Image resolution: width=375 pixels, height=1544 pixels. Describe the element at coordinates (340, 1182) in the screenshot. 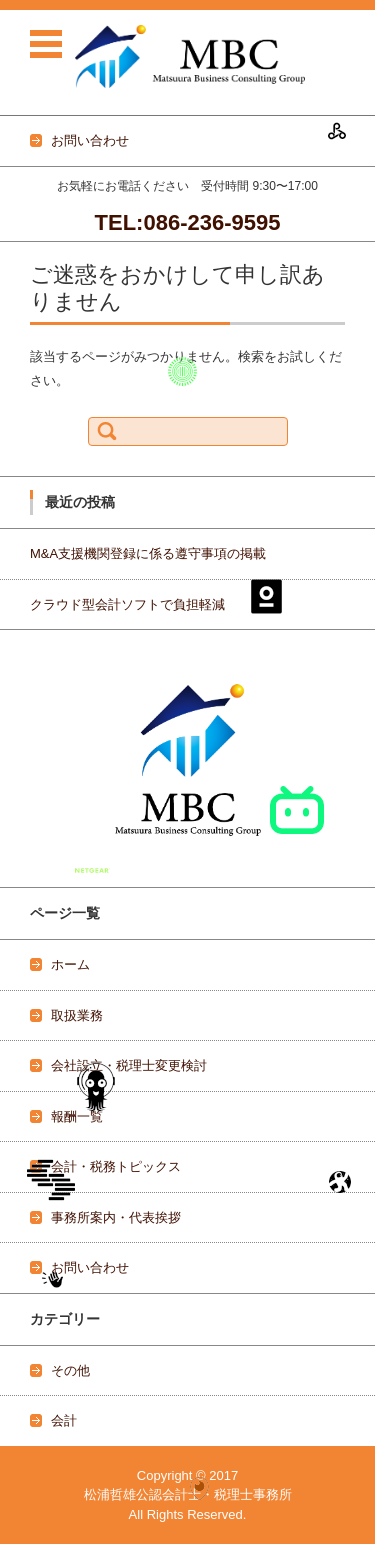

I see `open the odysee app` at that location.